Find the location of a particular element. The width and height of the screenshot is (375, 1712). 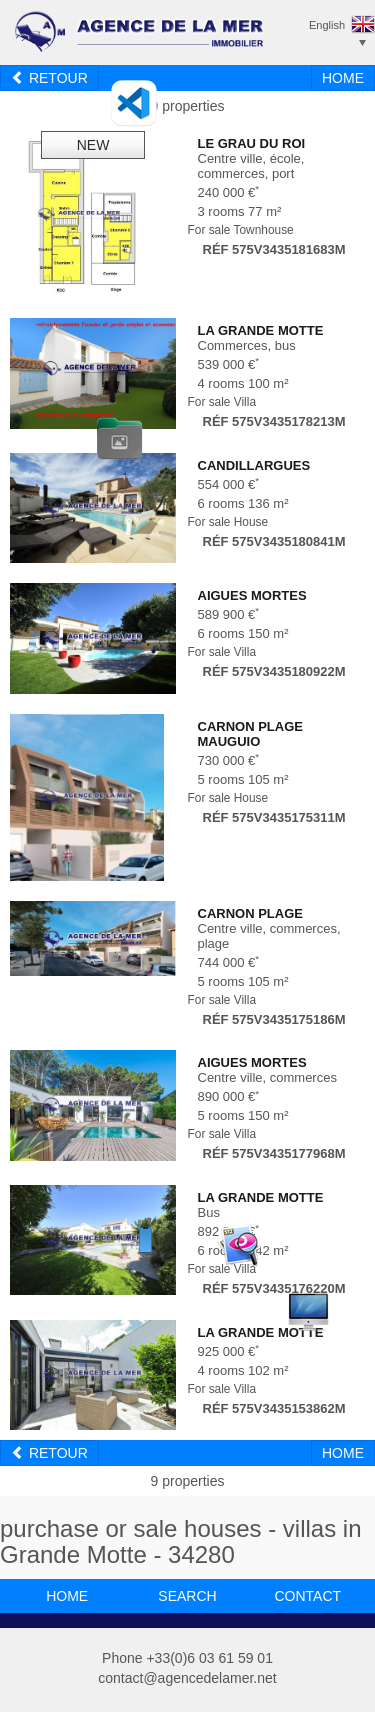

open Visual Studio Code is located at coordinates (134, 103).